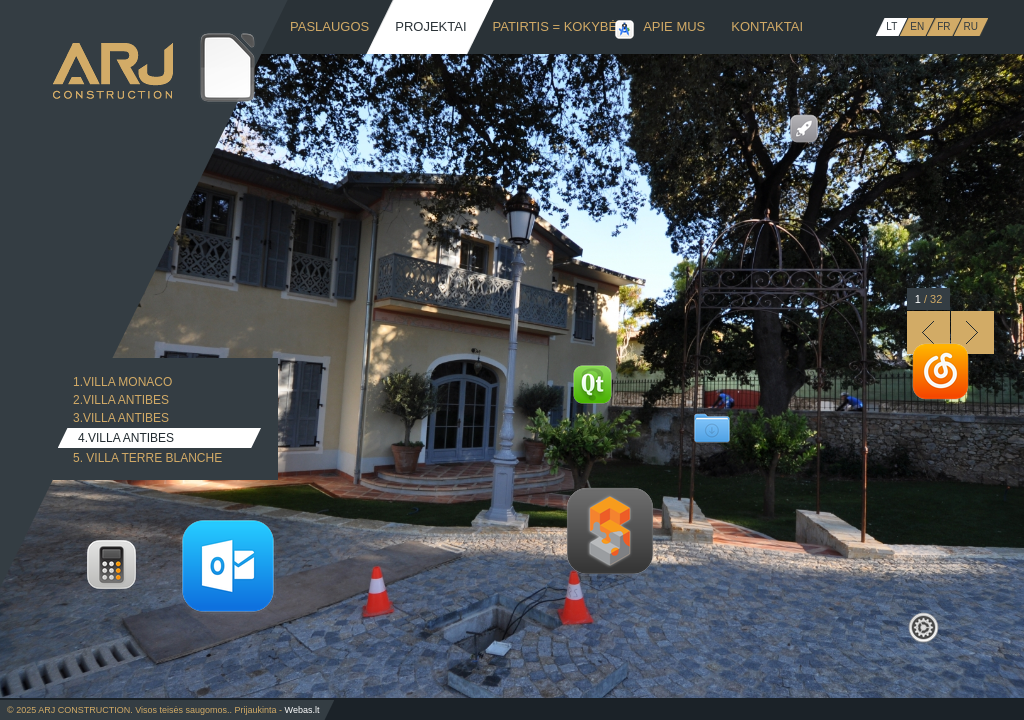 The height and width of the screenshot is (720, 1024). Describe the element at coordinates (610, 531) in the screenshot. I see `open splash app` at that location.